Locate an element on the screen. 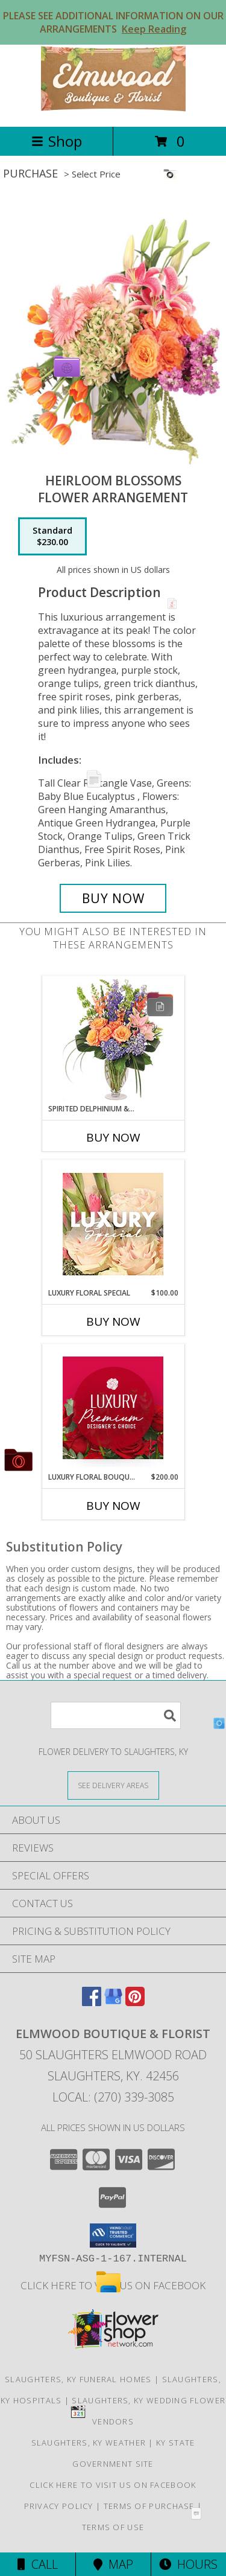 This screenshot has width=226, height=2576. folder containing html or web development files is located at coordinates (67, 366).